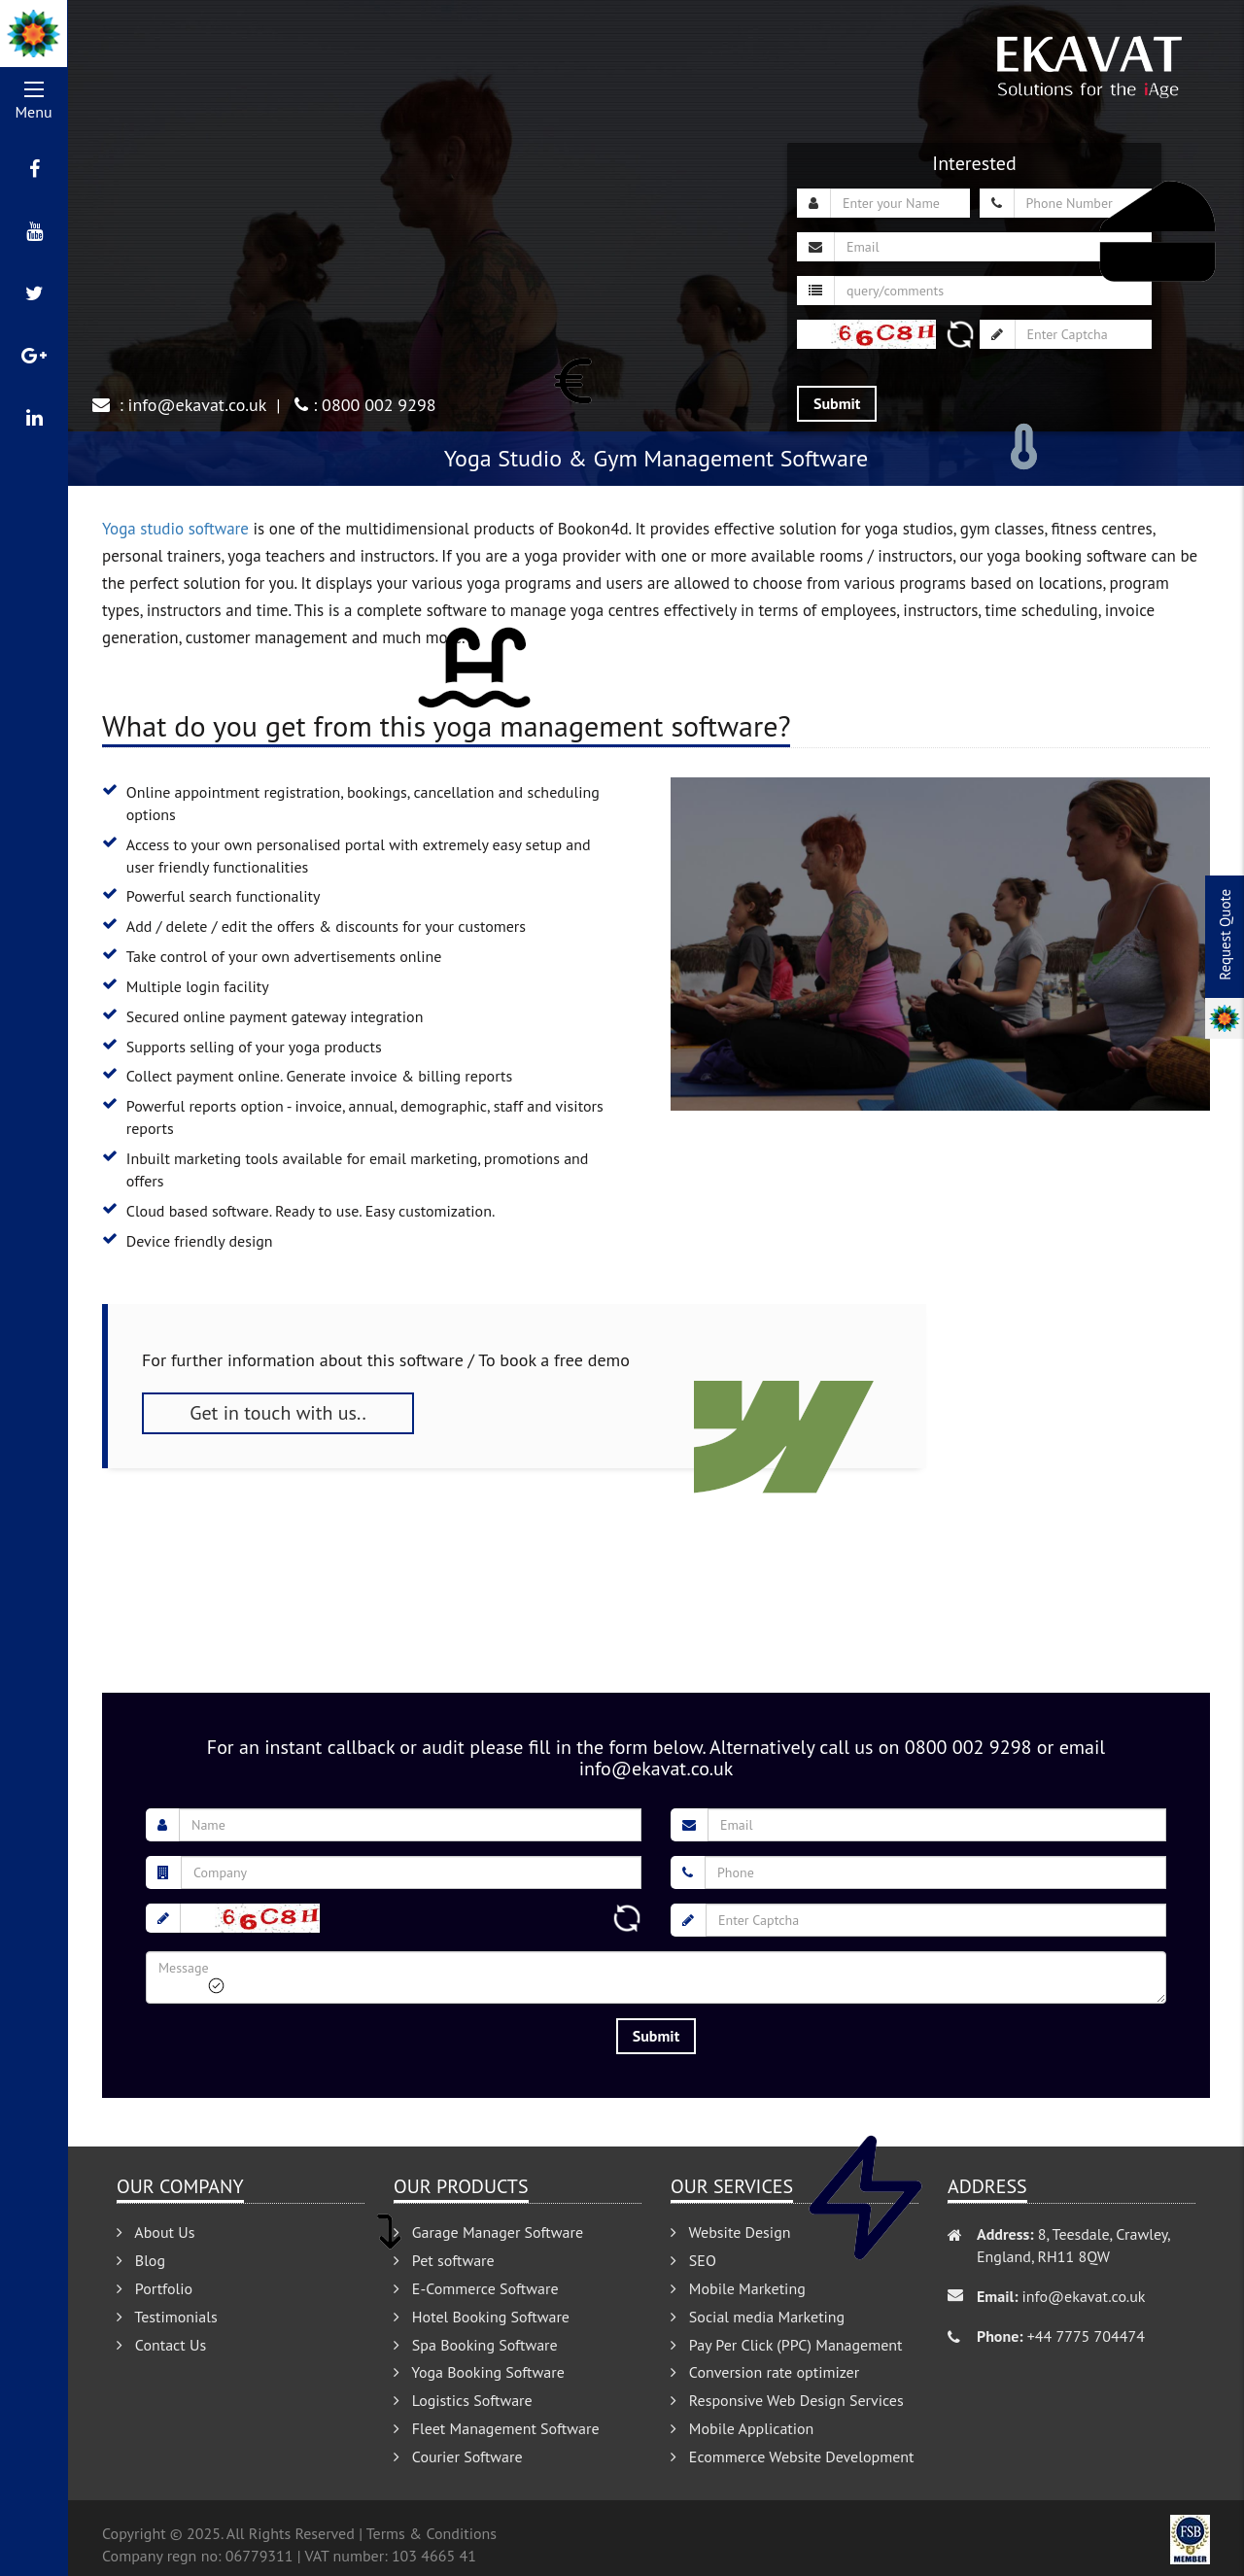  What do you see at coordinates (390, 2231) in the screenshot?
I see `move item down in a list` at bounding box center [390, 2231].